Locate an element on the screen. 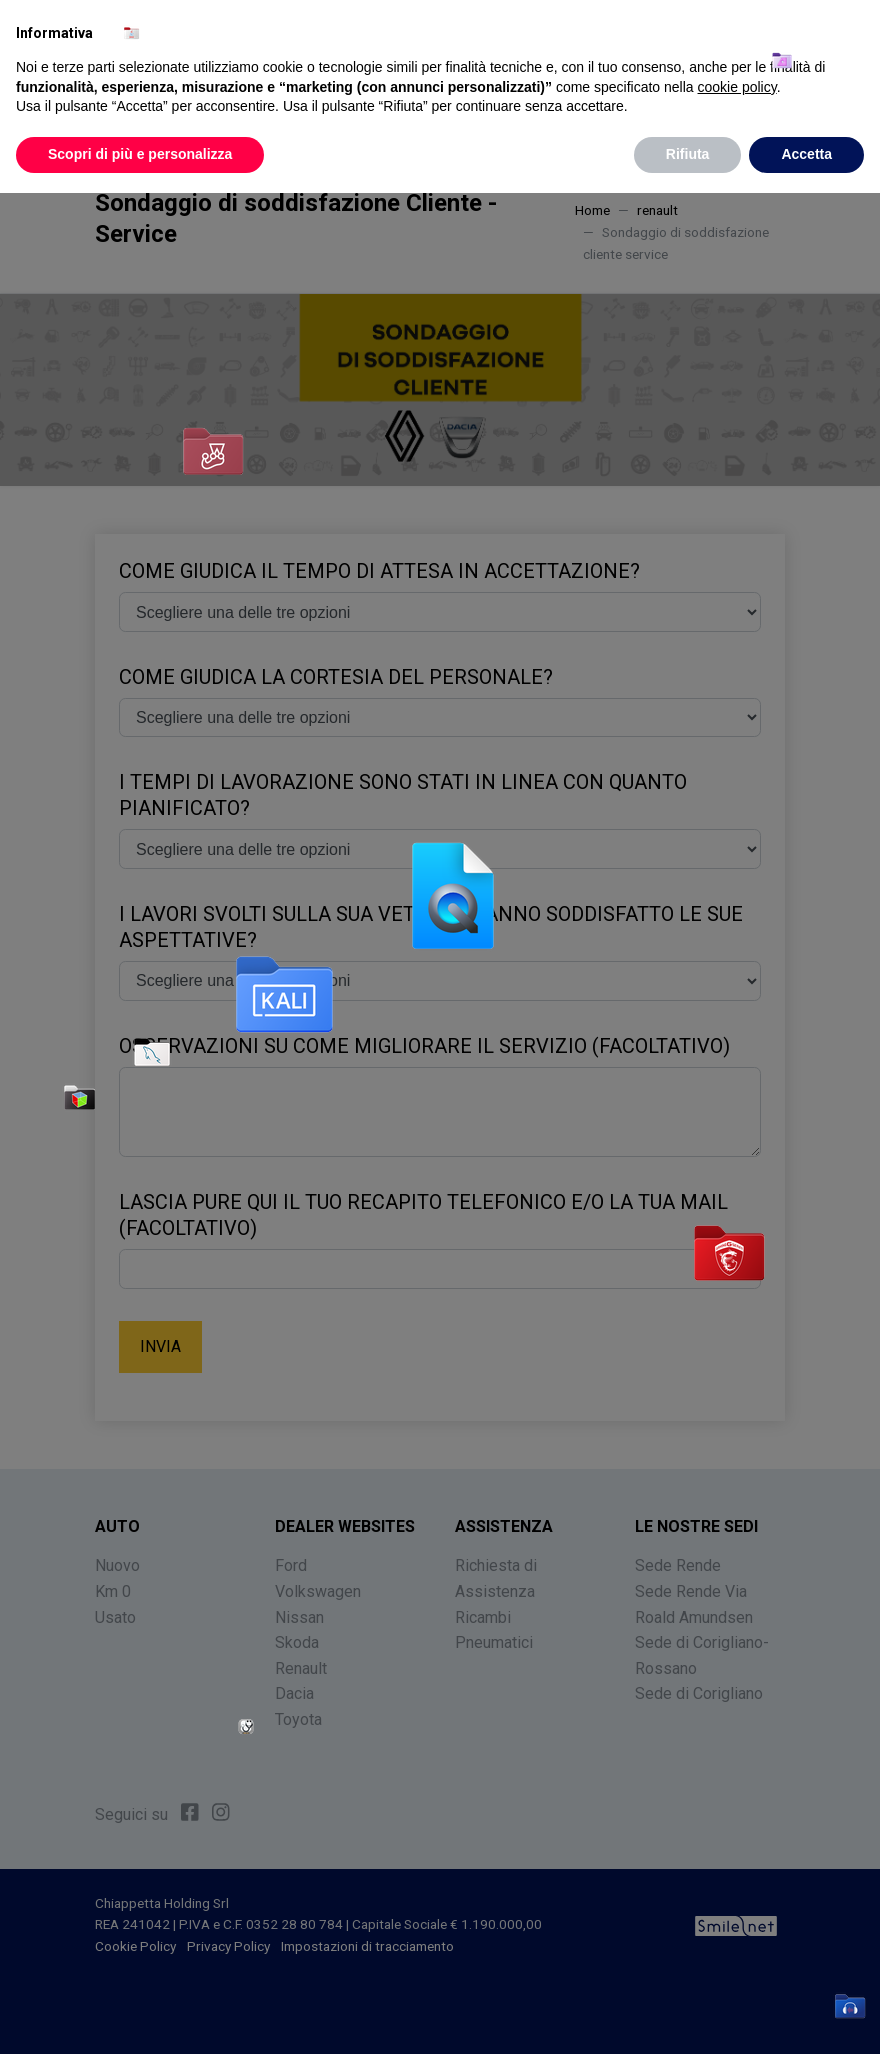 The width and height of the screenshot is (880, 2054). open mysql database files folder is located at coordinates (152, 1053).